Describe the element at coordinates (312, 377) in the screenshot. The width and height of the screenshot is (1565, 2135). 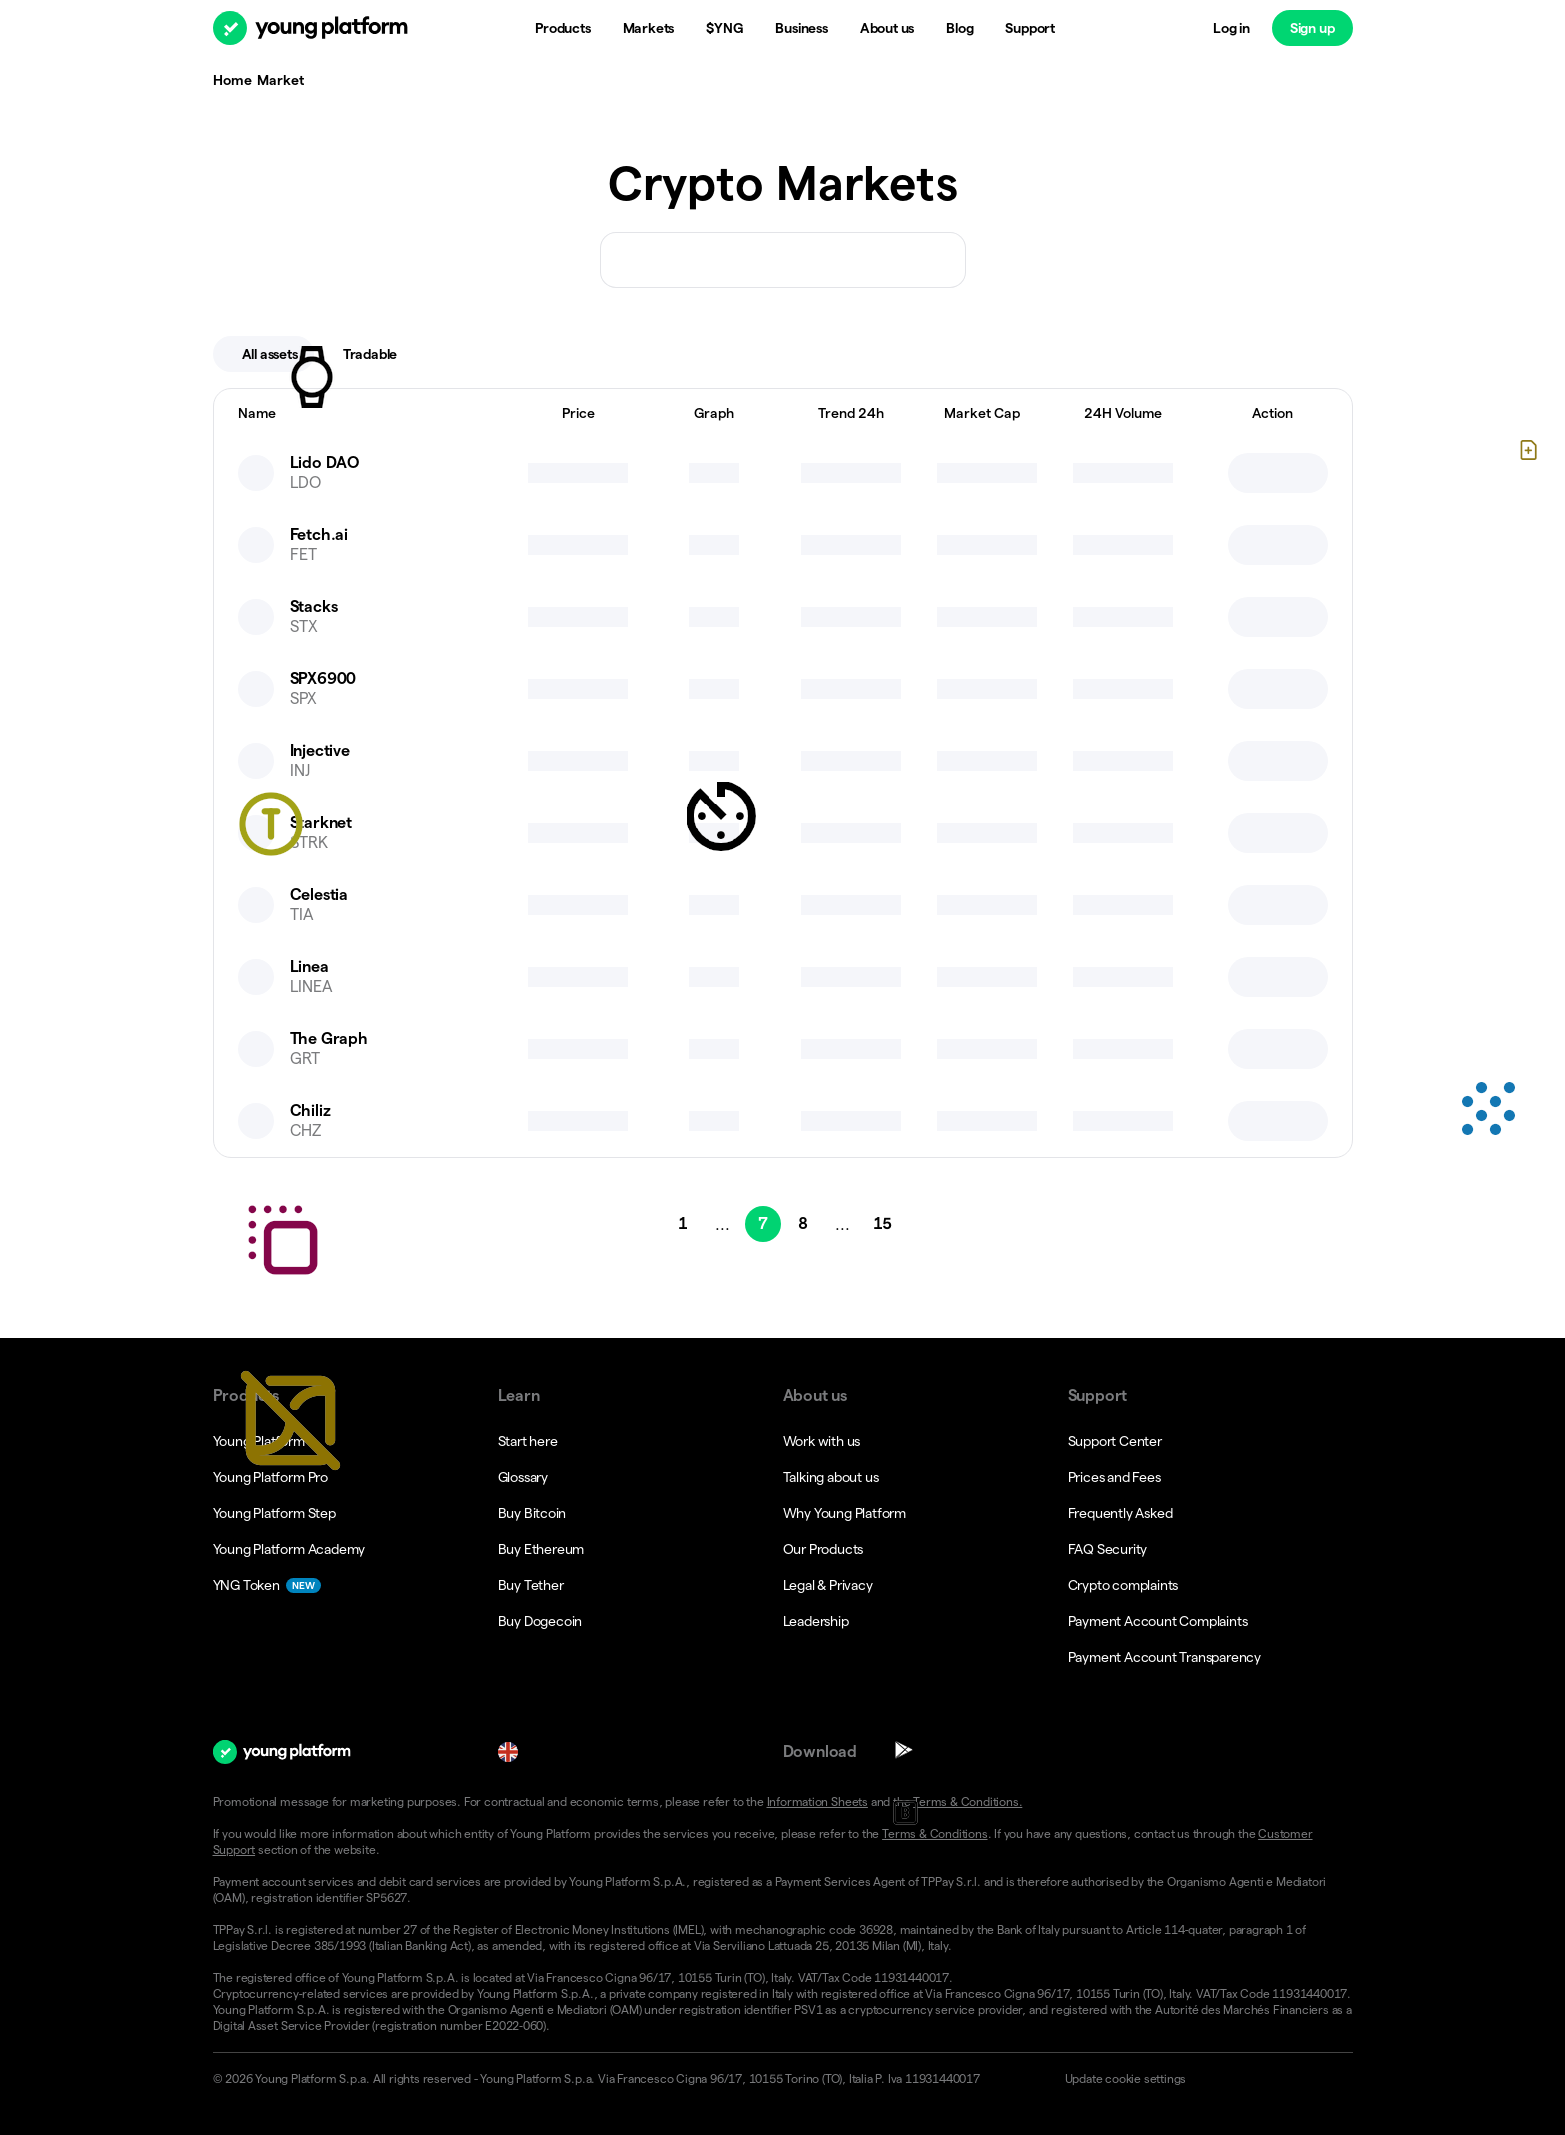
I see `access smartwatch settings or companion app` at that location.